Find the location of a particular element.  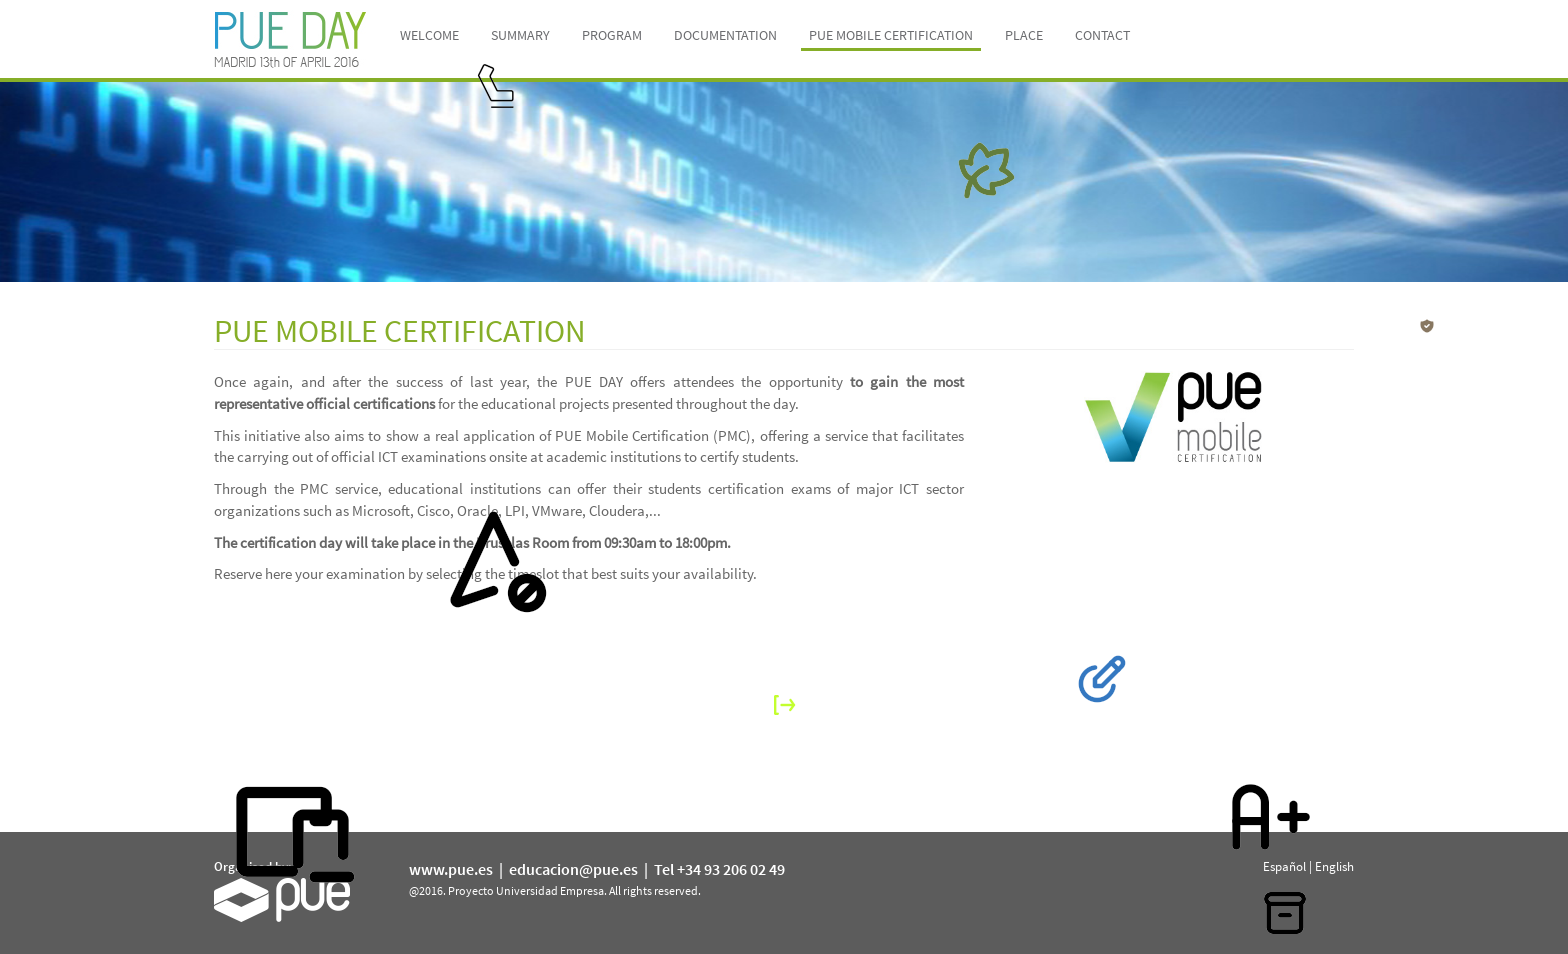

log out of your account is located at coordinates (784, 705).